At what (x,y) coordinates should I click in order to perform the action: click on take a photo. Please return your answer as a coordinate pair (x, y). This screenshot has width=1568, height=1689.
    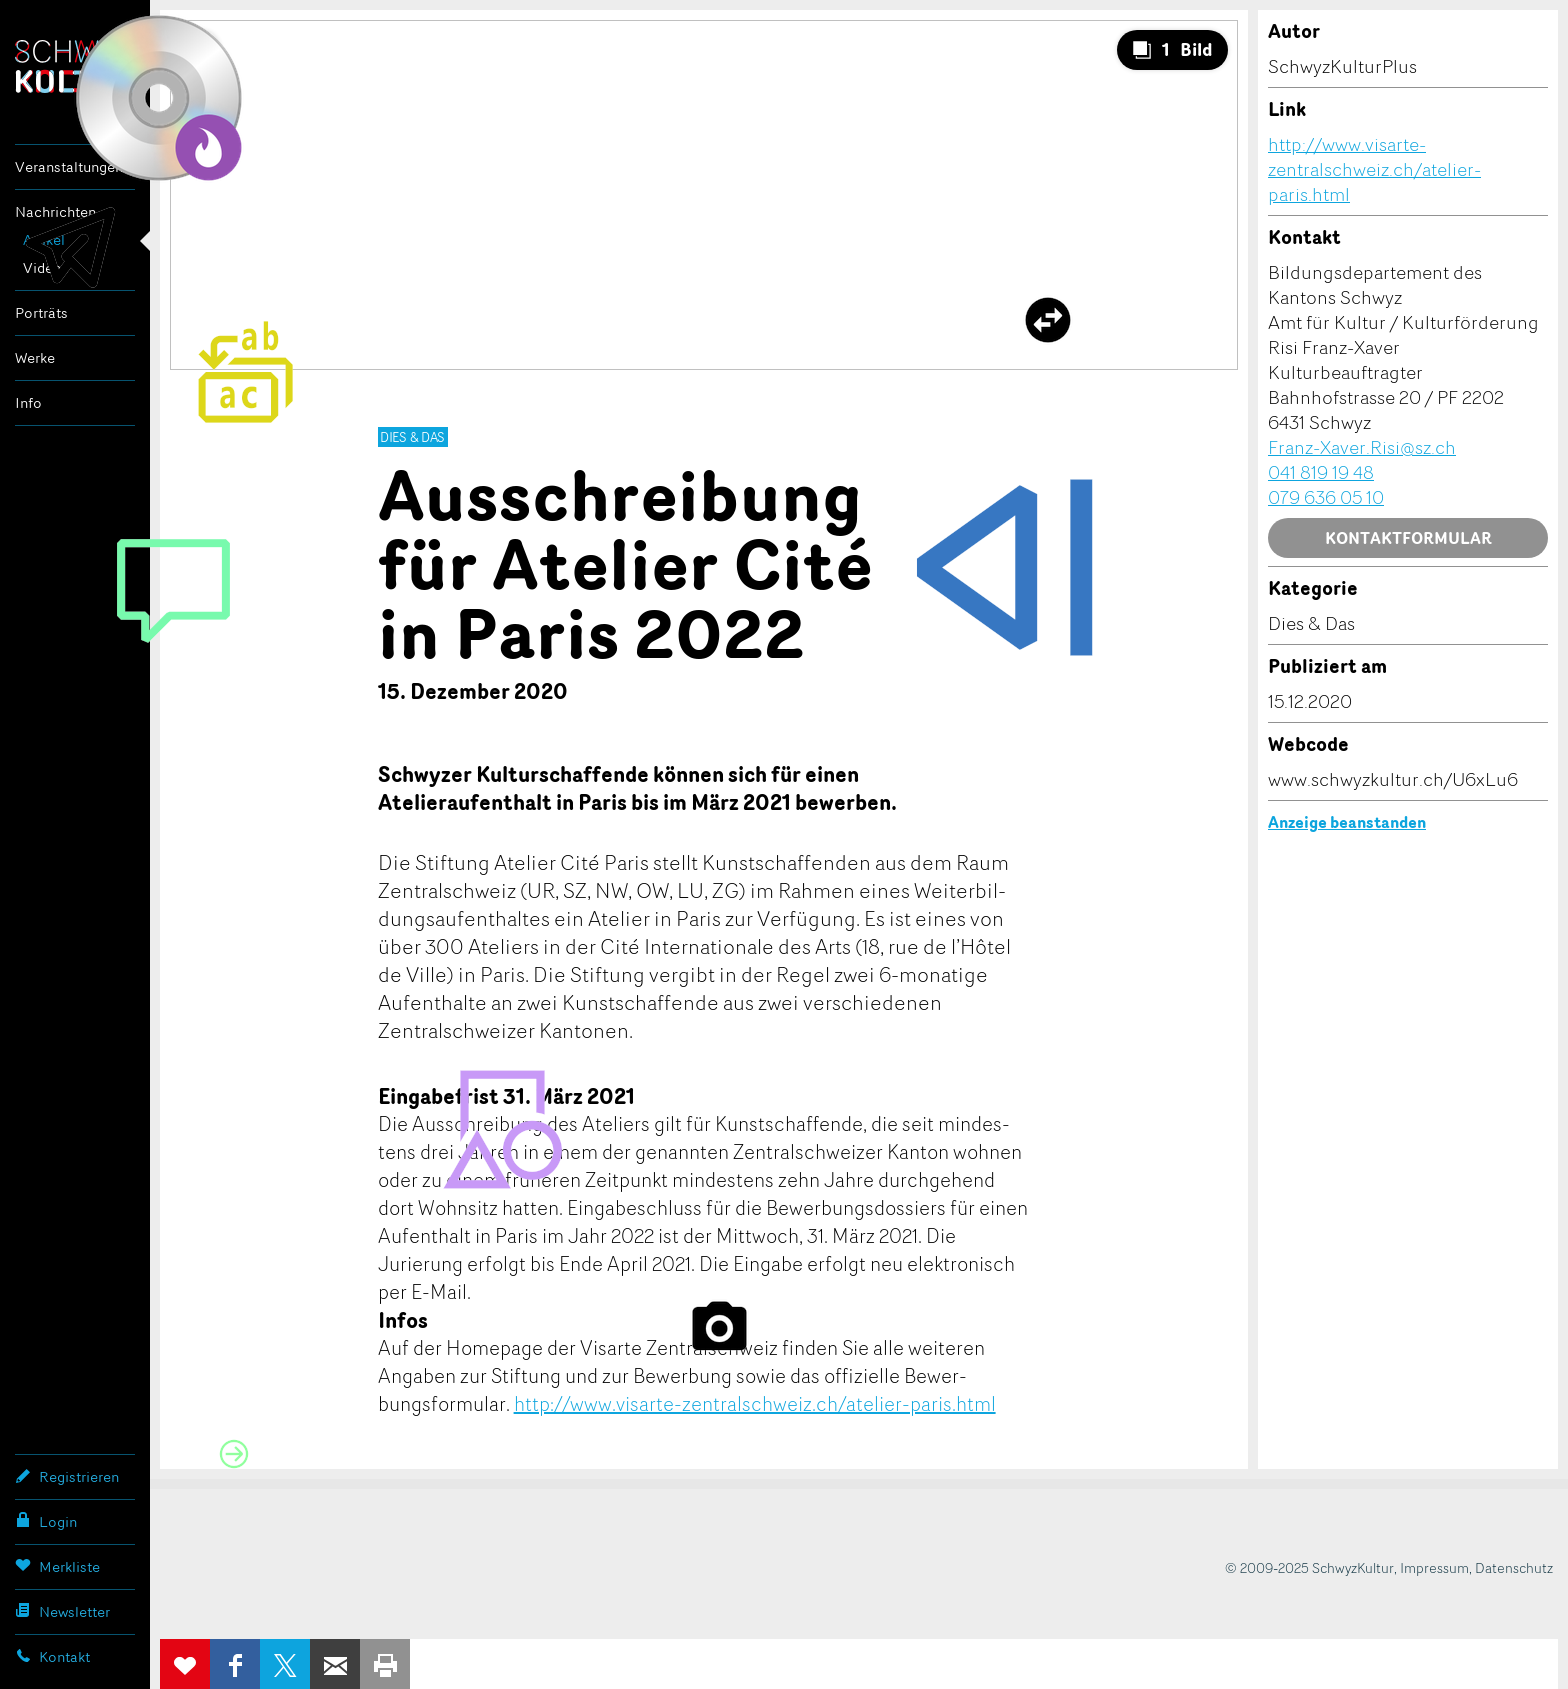
    Looking at the image, I should click on (719, 1328).